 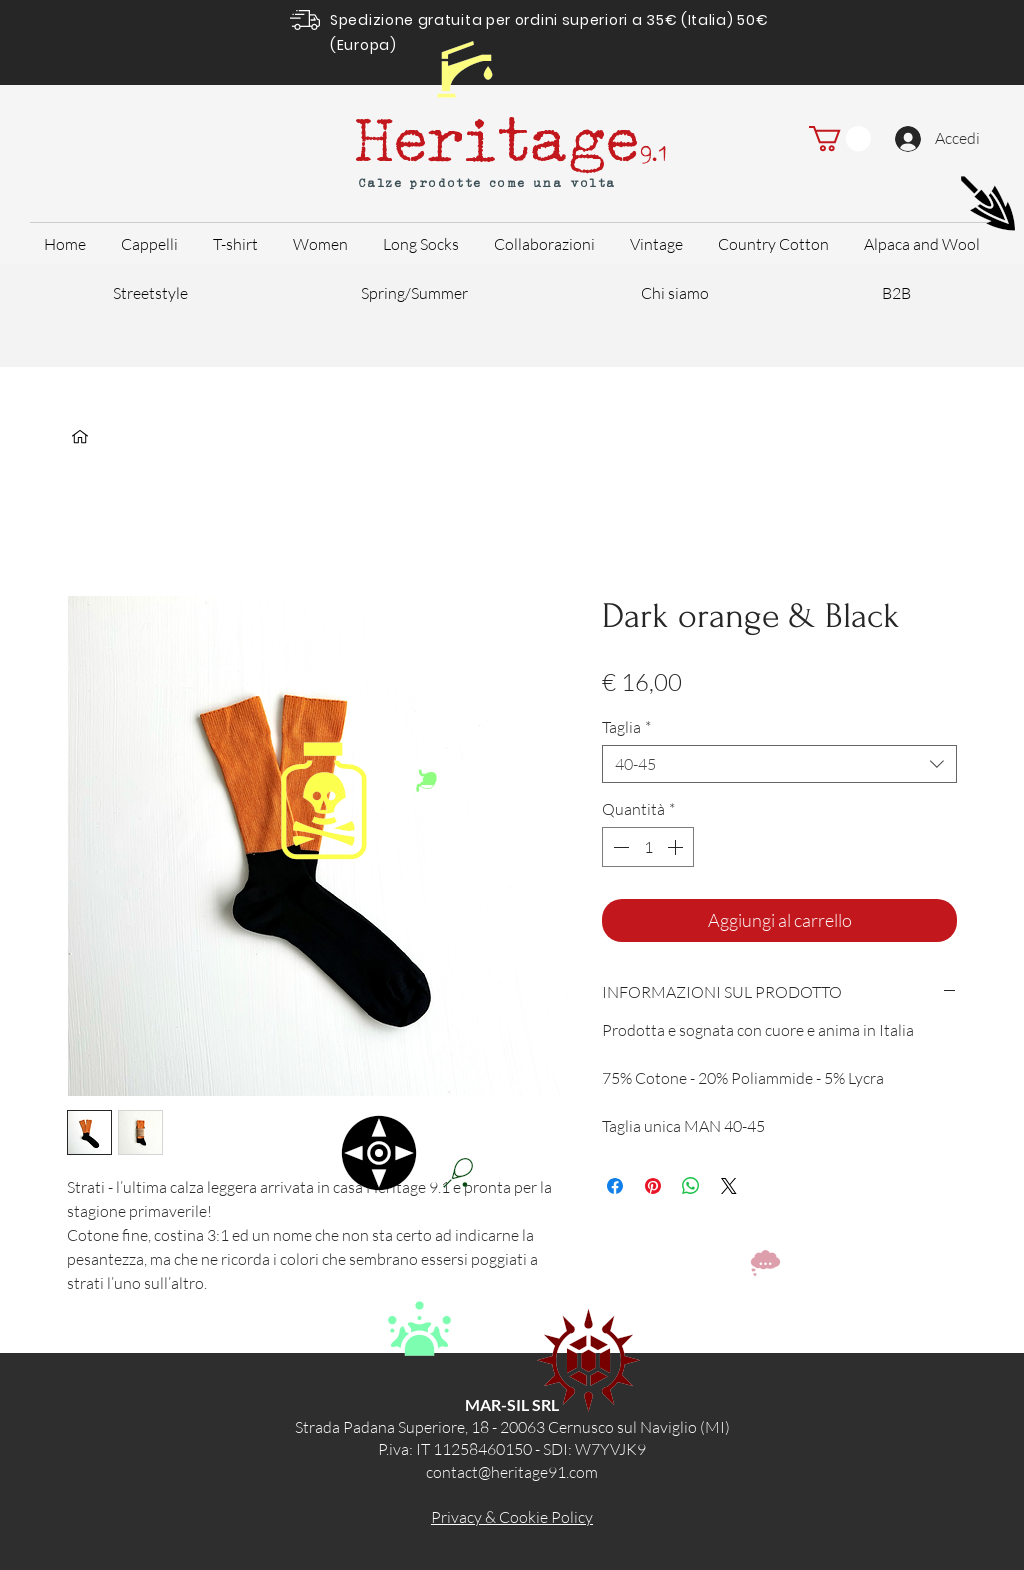 What do you see at coordinates (765, 1262) in the screenshot?
I see `indicates thinking or processing in progress` at bounding box center [765, 1262].